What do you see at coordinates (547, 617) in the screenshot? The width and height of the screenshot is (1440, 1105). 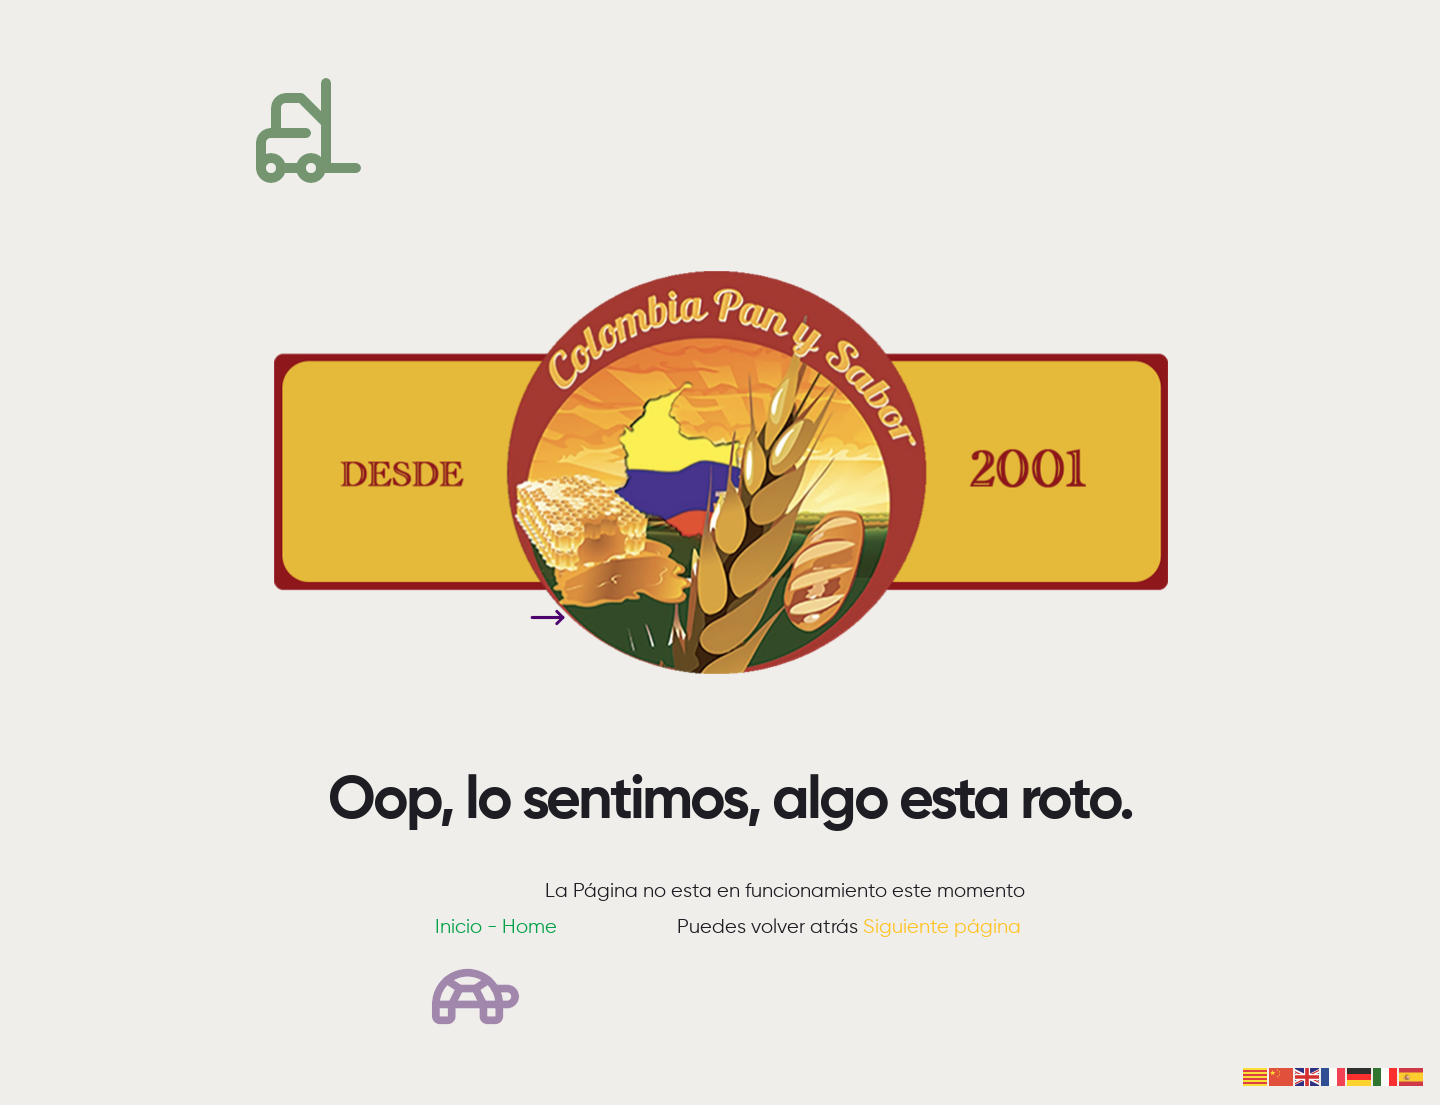 I see `move item to the right` at bounding box center [547, 617].